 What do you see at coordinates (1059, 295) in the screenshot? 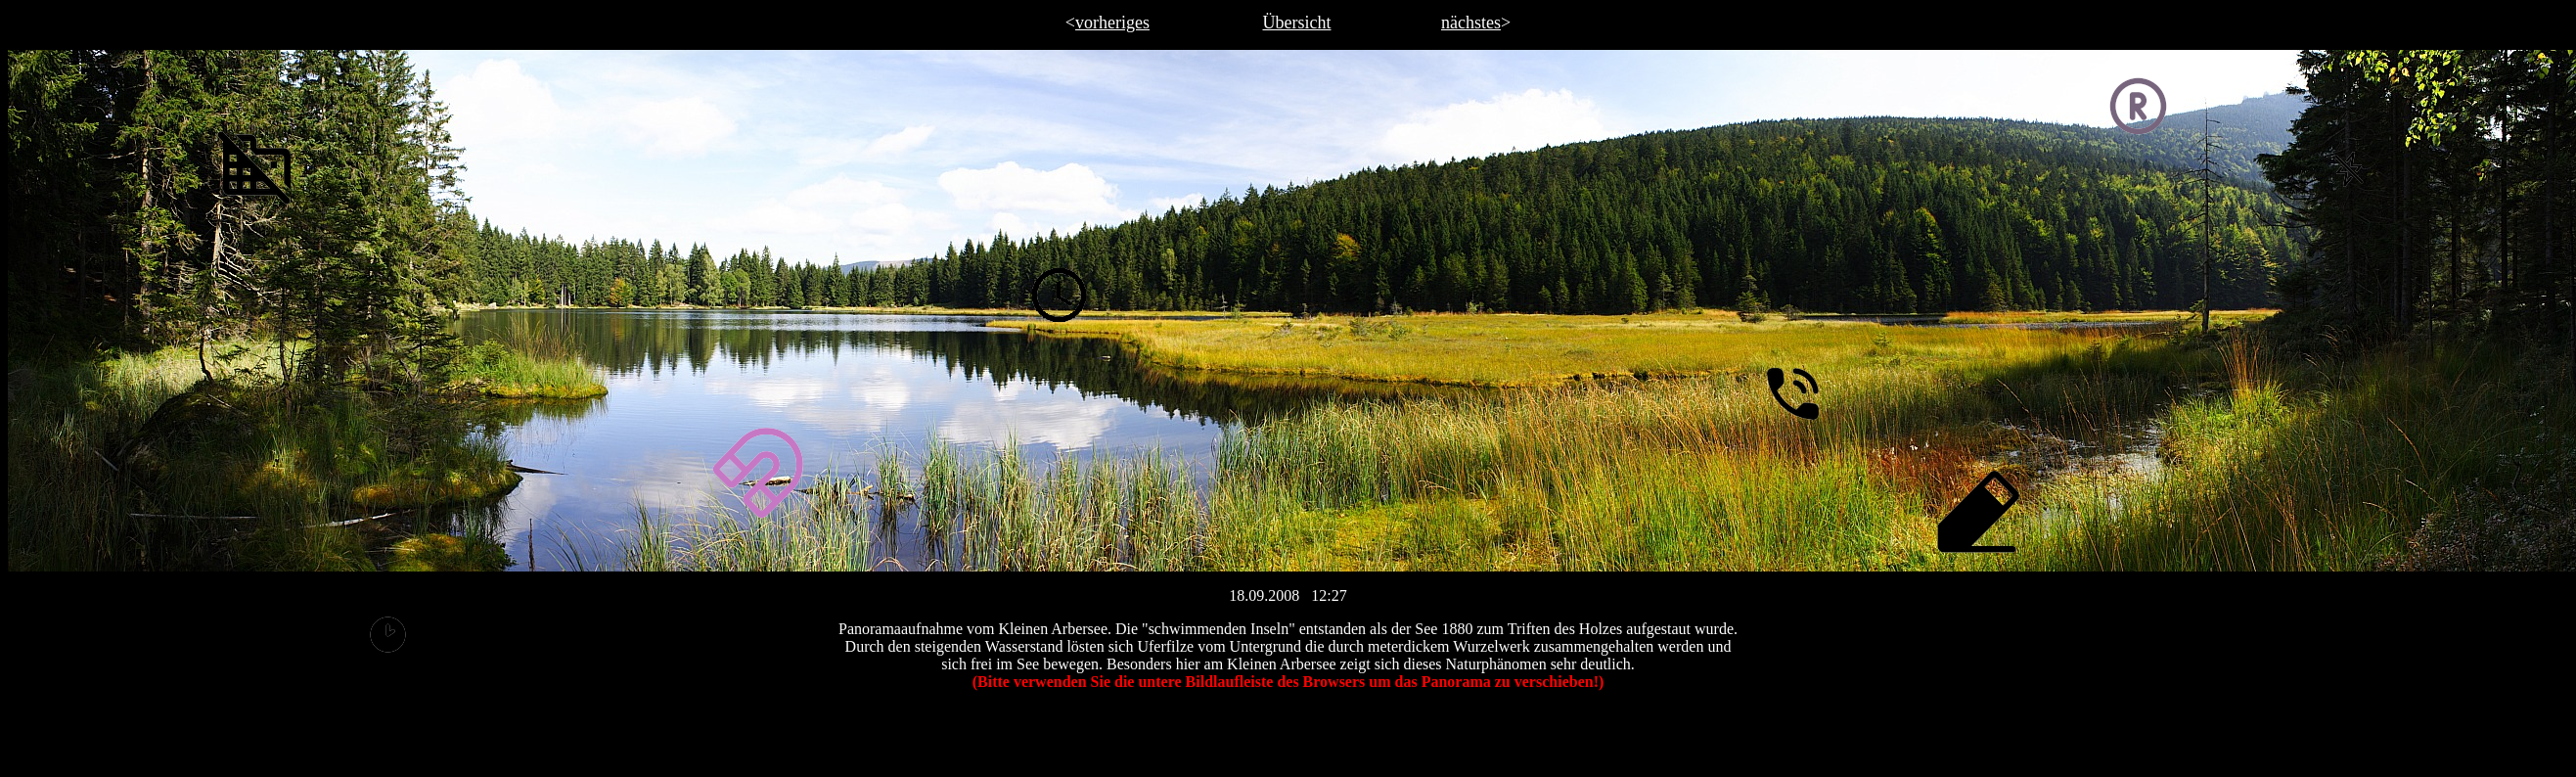
I see `view time or clock settings` at bounding box center [1059, 295].